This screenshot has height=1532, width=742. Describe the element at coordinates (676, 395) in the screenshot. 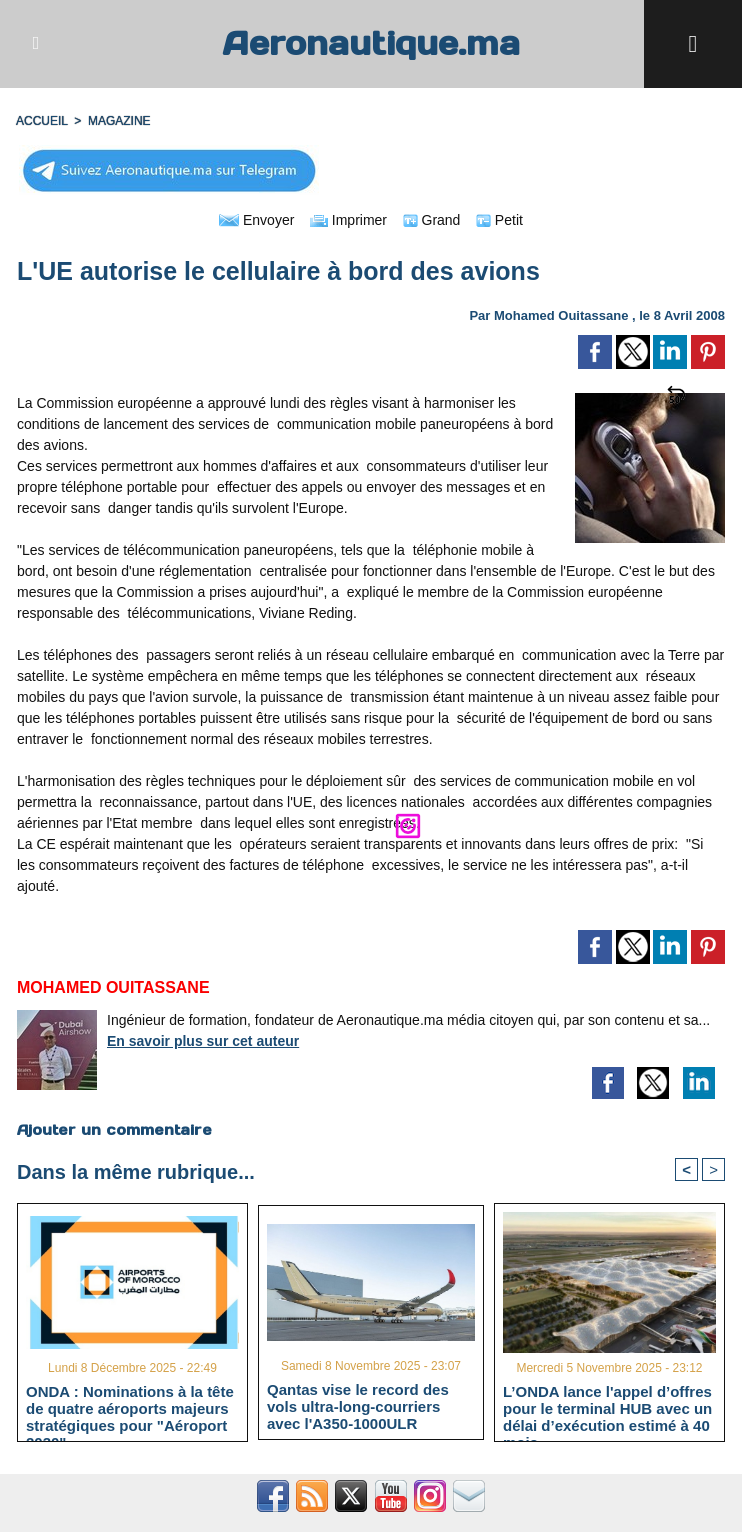

I see `rewind 50 seconds backward` at that location.